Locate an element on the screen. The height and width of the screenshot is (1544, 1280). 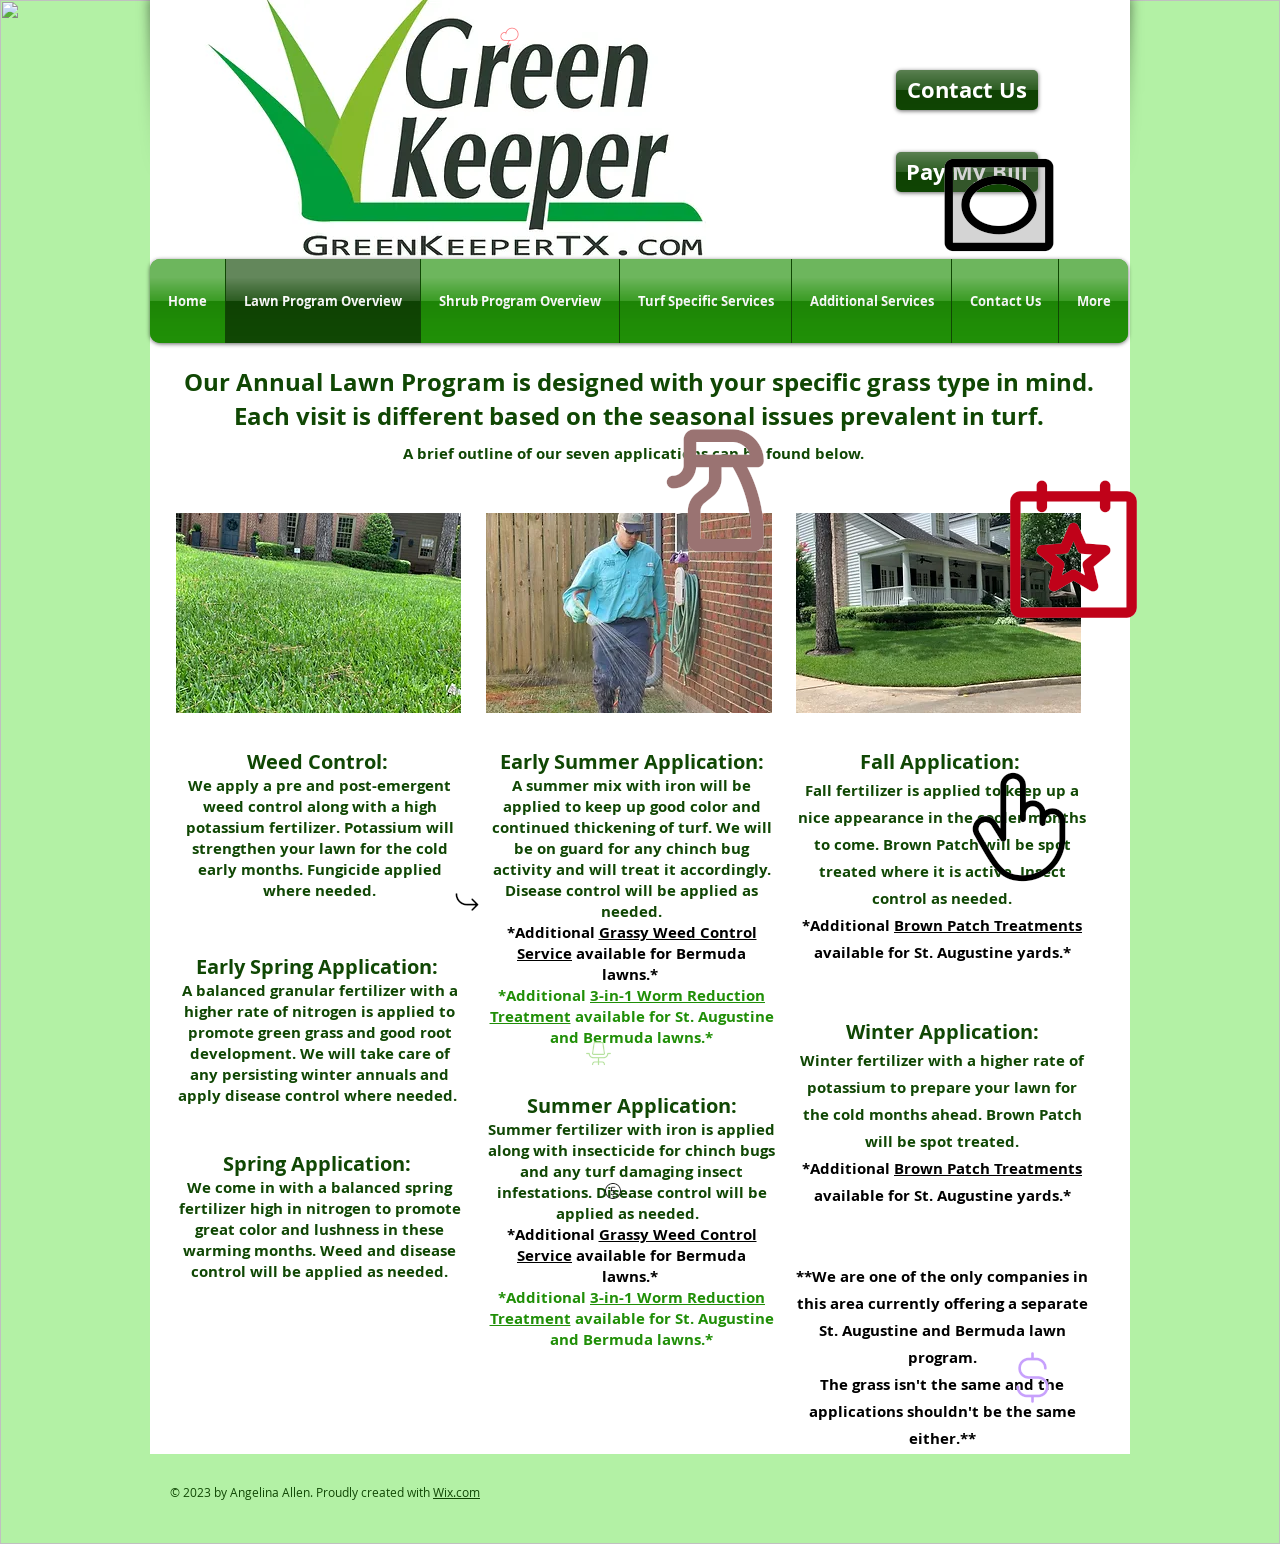
reply to a message is located at coordinates (467, 902).